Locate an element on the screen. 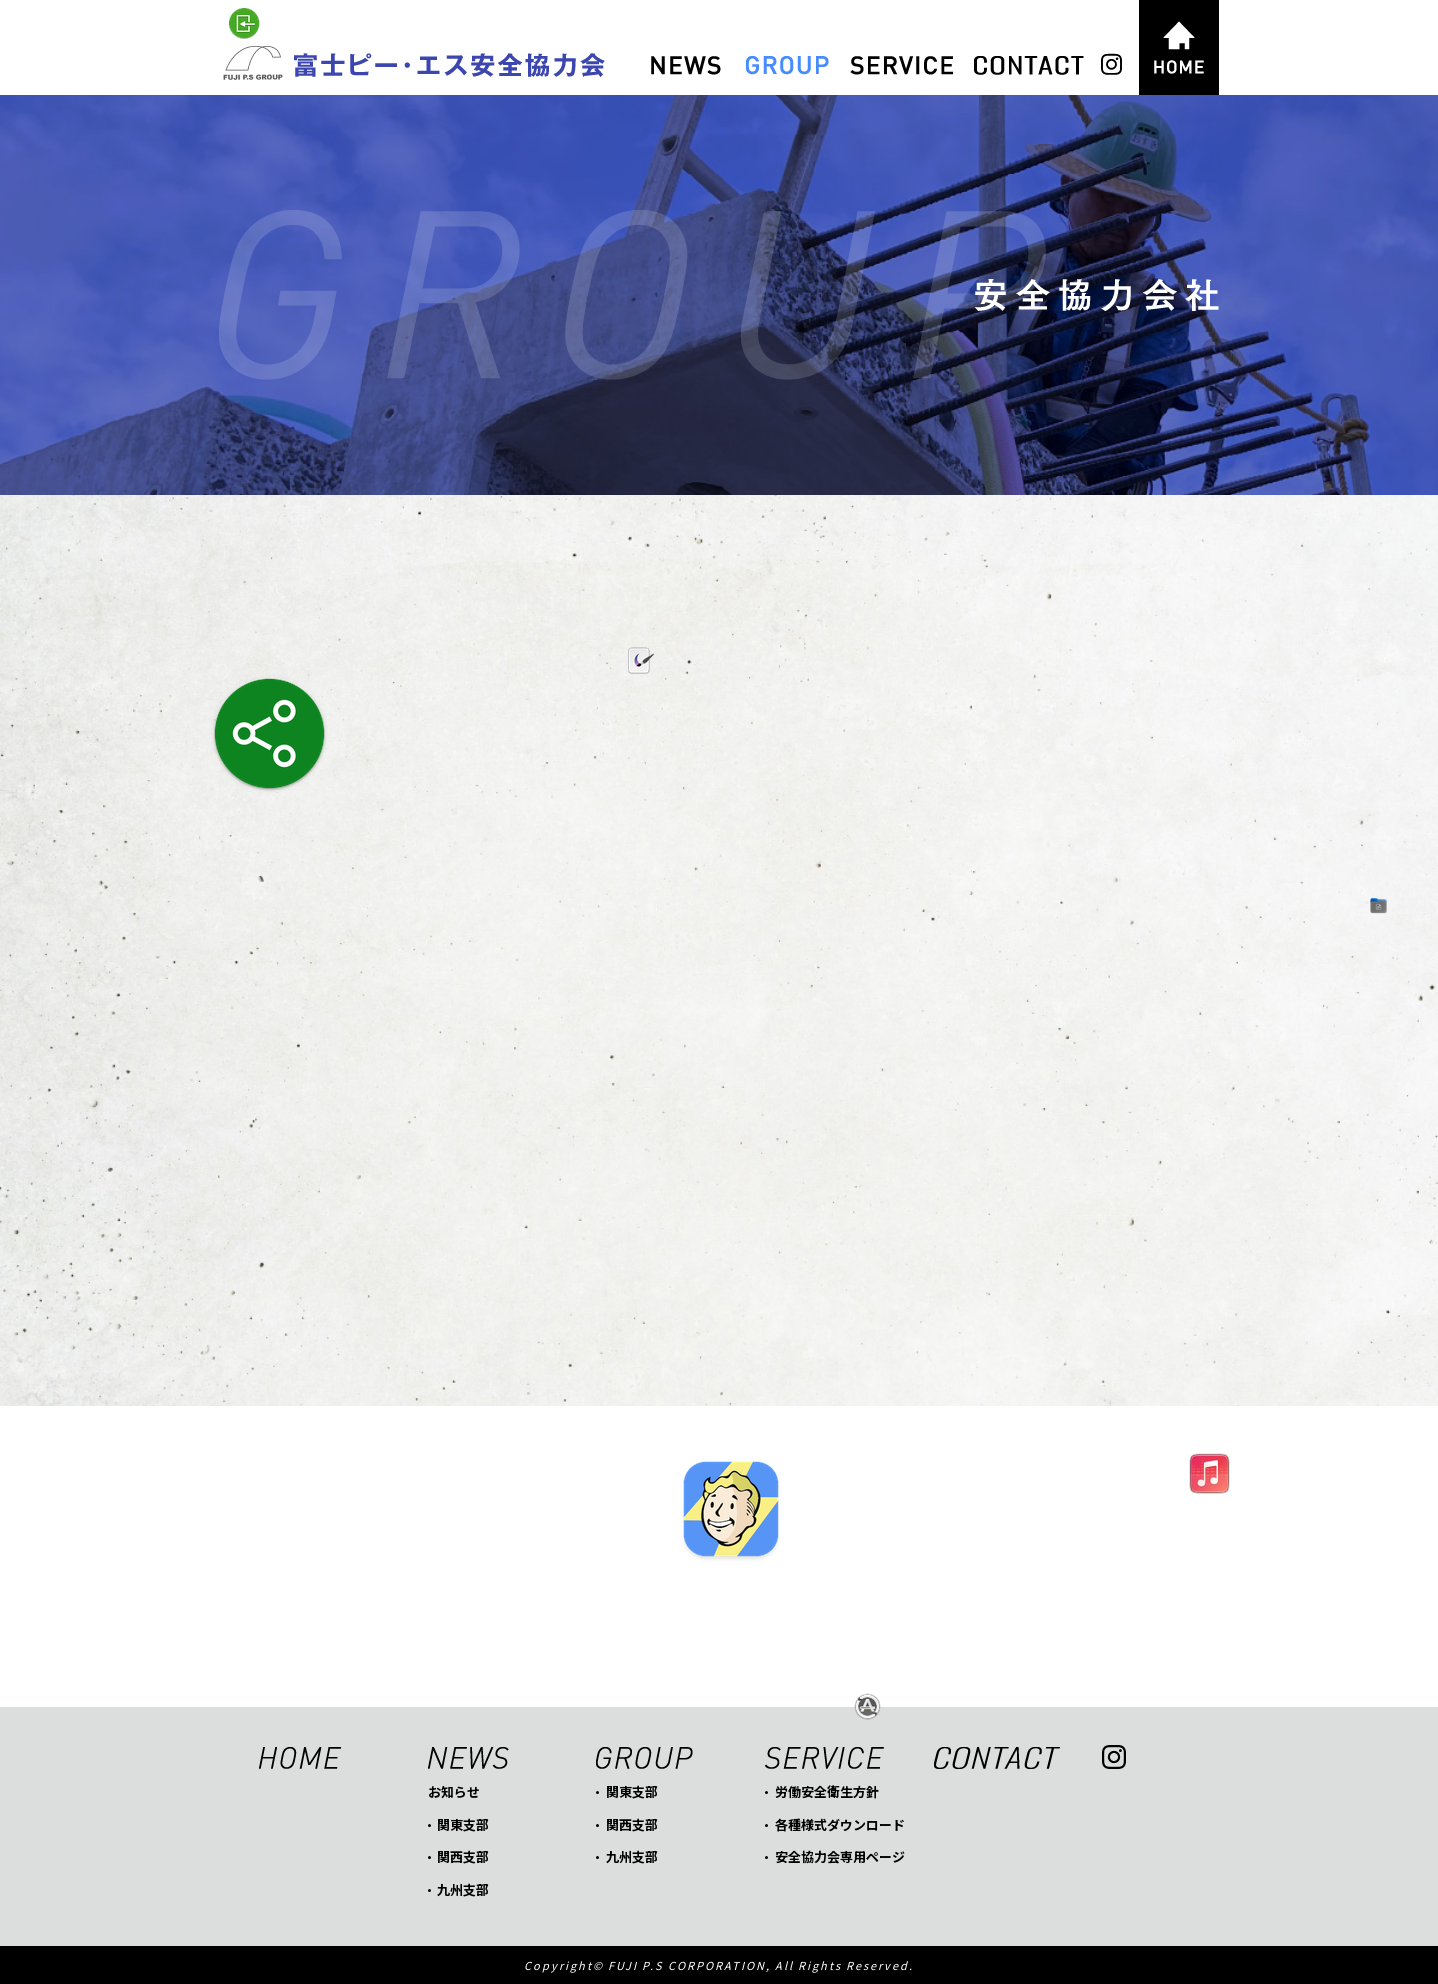 This screenshot has height=1984, width=1438. open your documents folder is located at coordinates (1378, 905).